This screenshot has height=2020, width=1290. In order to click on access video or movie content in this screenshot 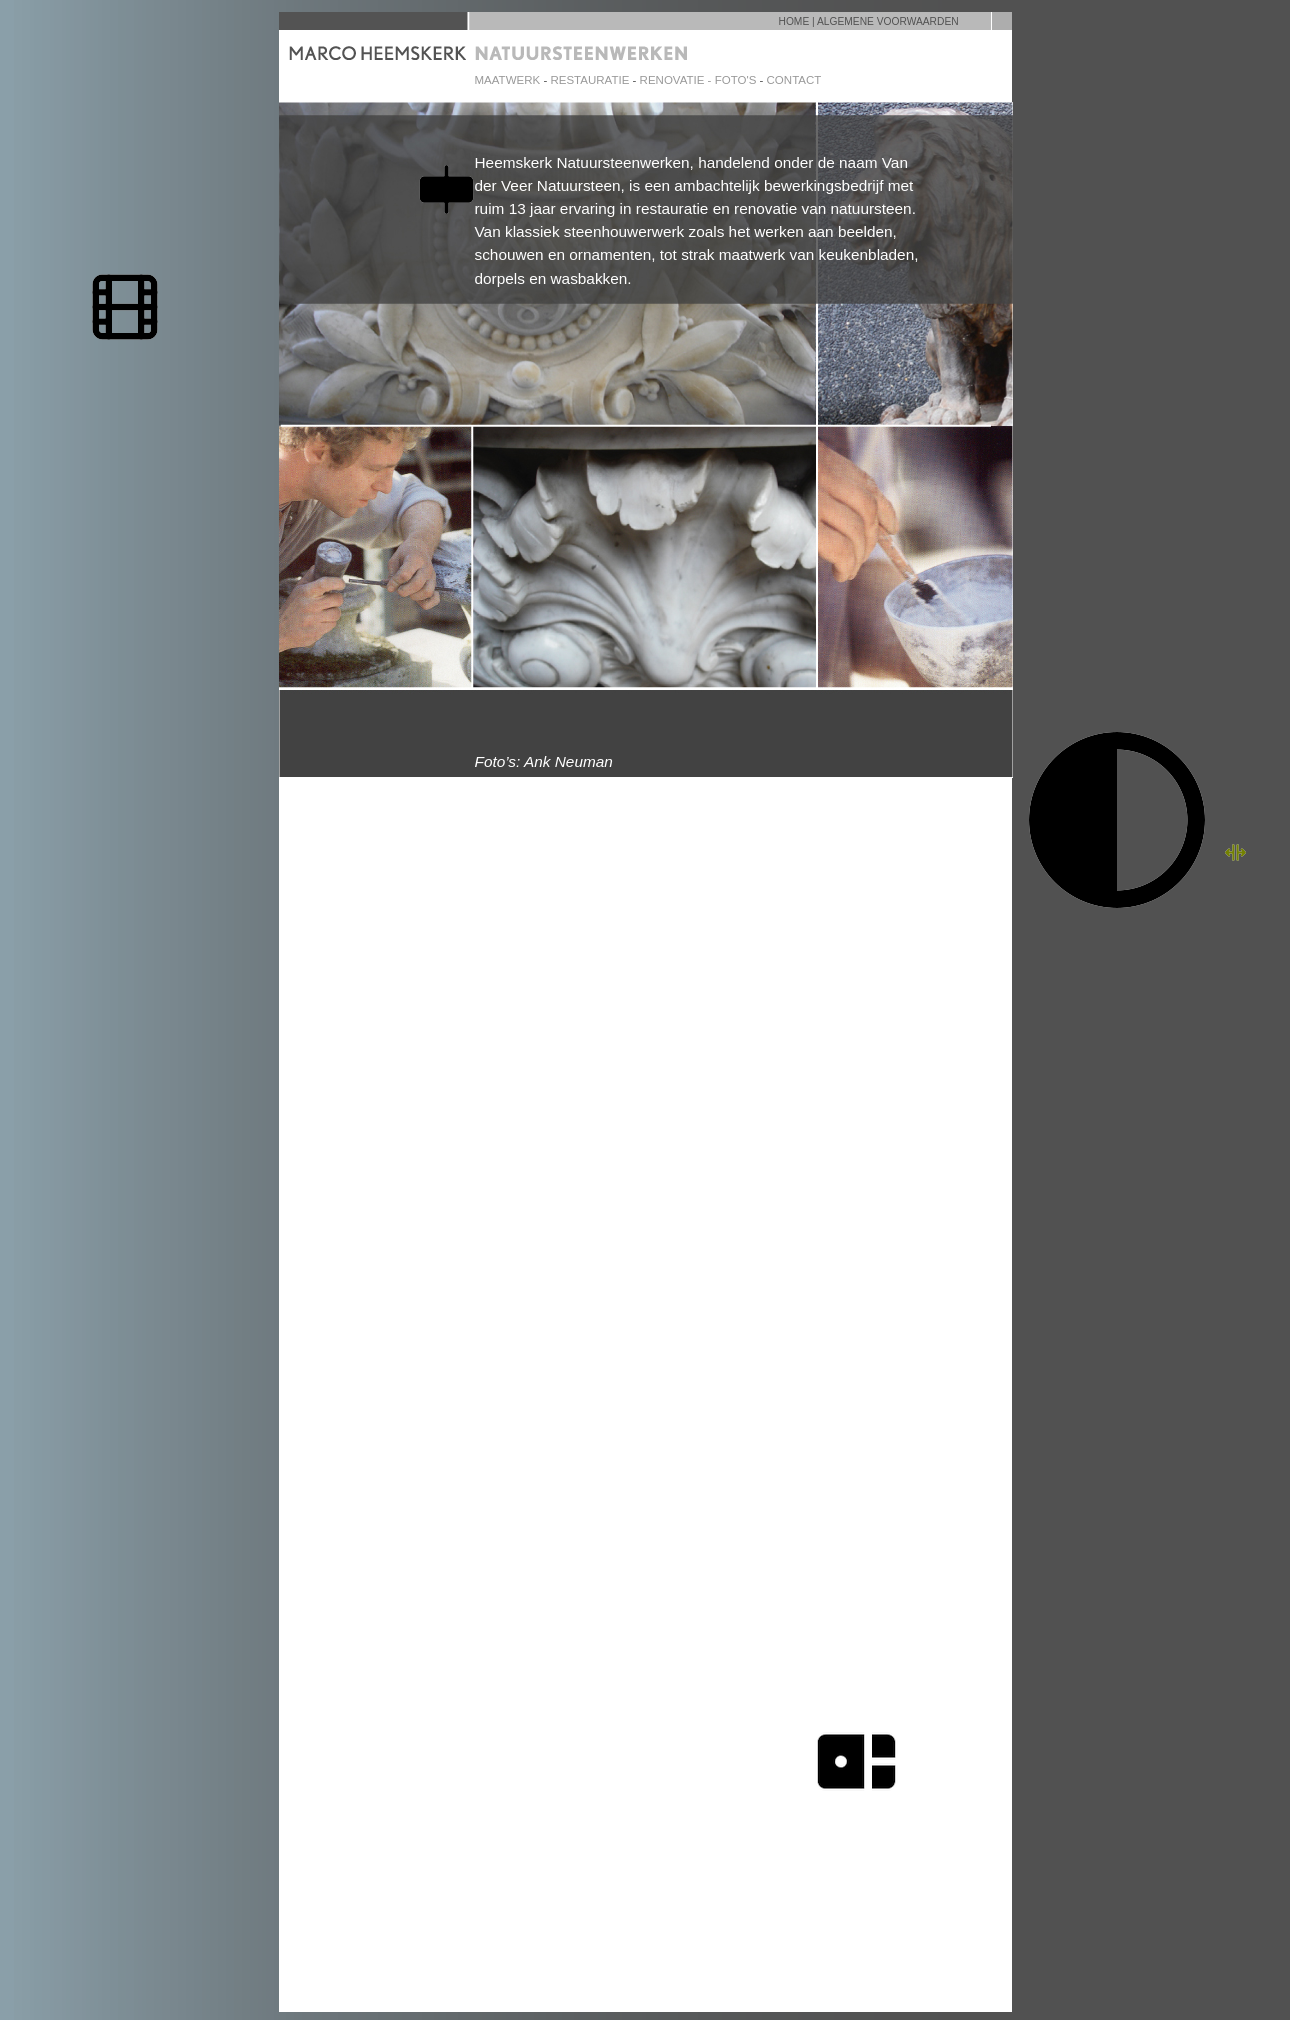, I will do `click(125, 307)`.